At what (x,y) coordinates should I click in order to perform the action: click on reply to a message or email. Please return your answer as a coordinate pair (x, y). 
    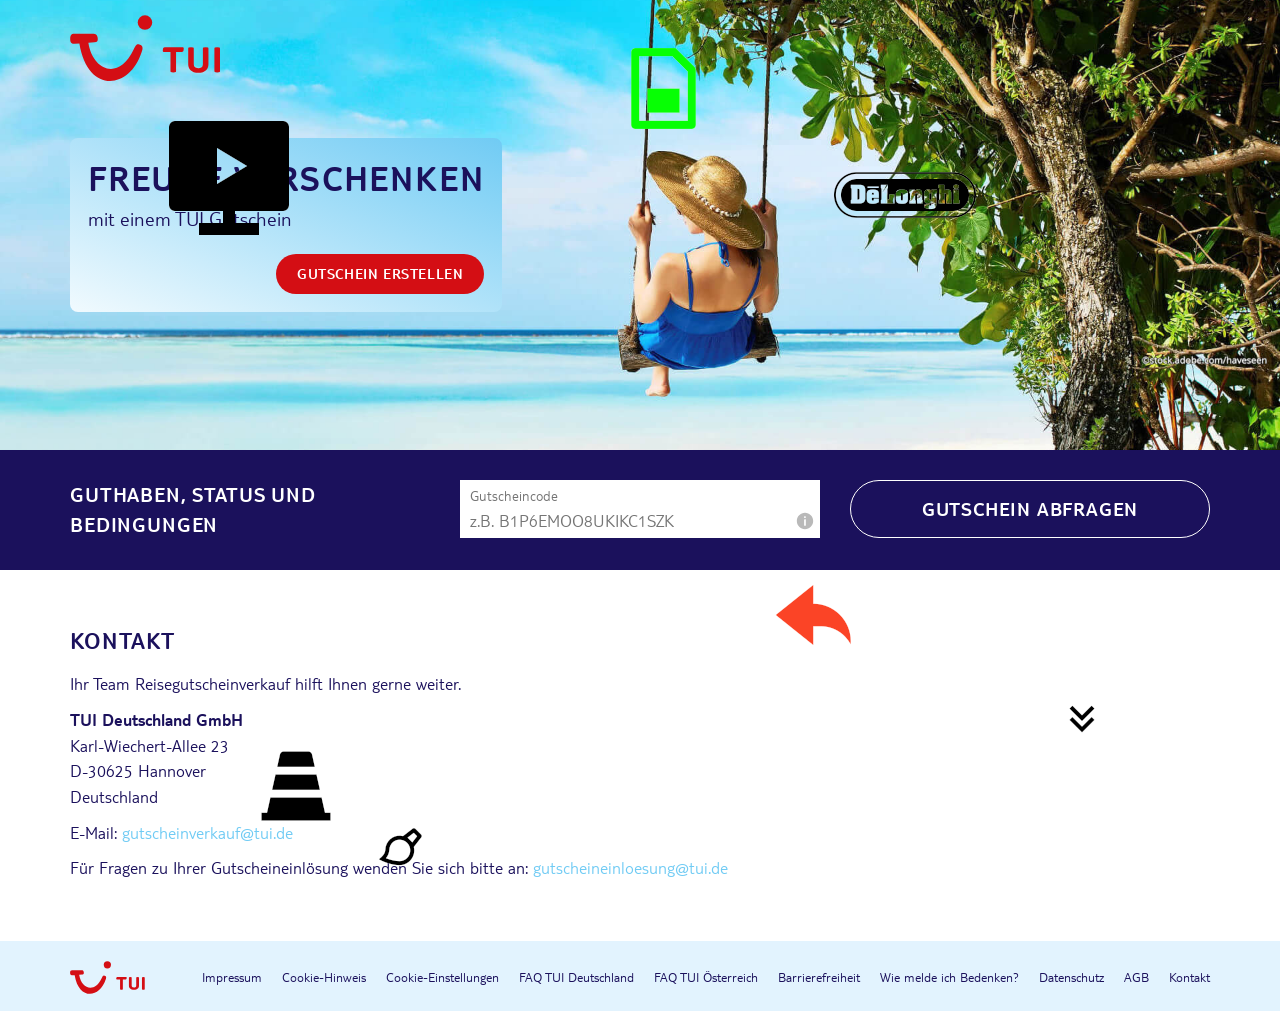
    Looking at the image, I should click on (817, 615).